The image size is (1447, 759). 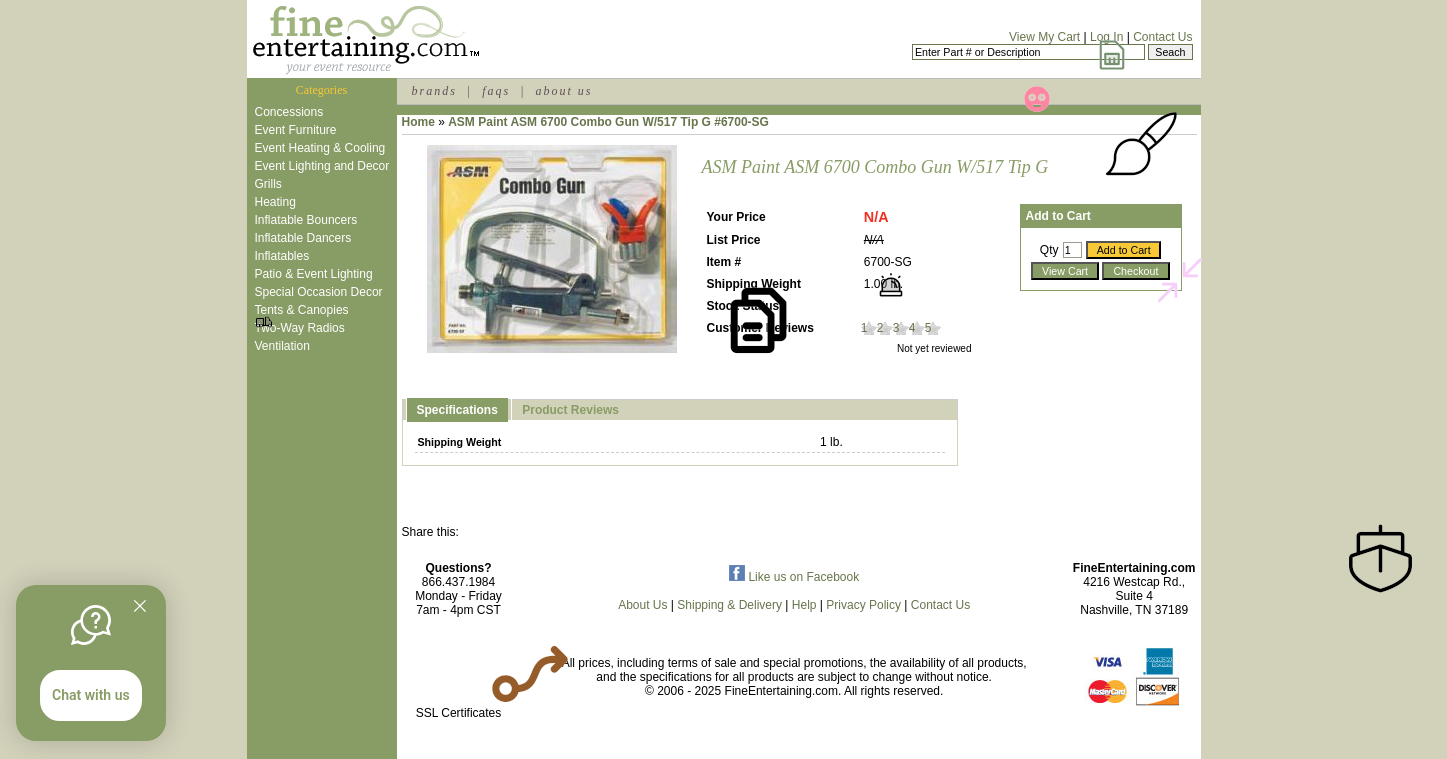 What do you see at coordinates (758, 321) in the screenshot?
I see `view all files` at bounding box center [758, 321].